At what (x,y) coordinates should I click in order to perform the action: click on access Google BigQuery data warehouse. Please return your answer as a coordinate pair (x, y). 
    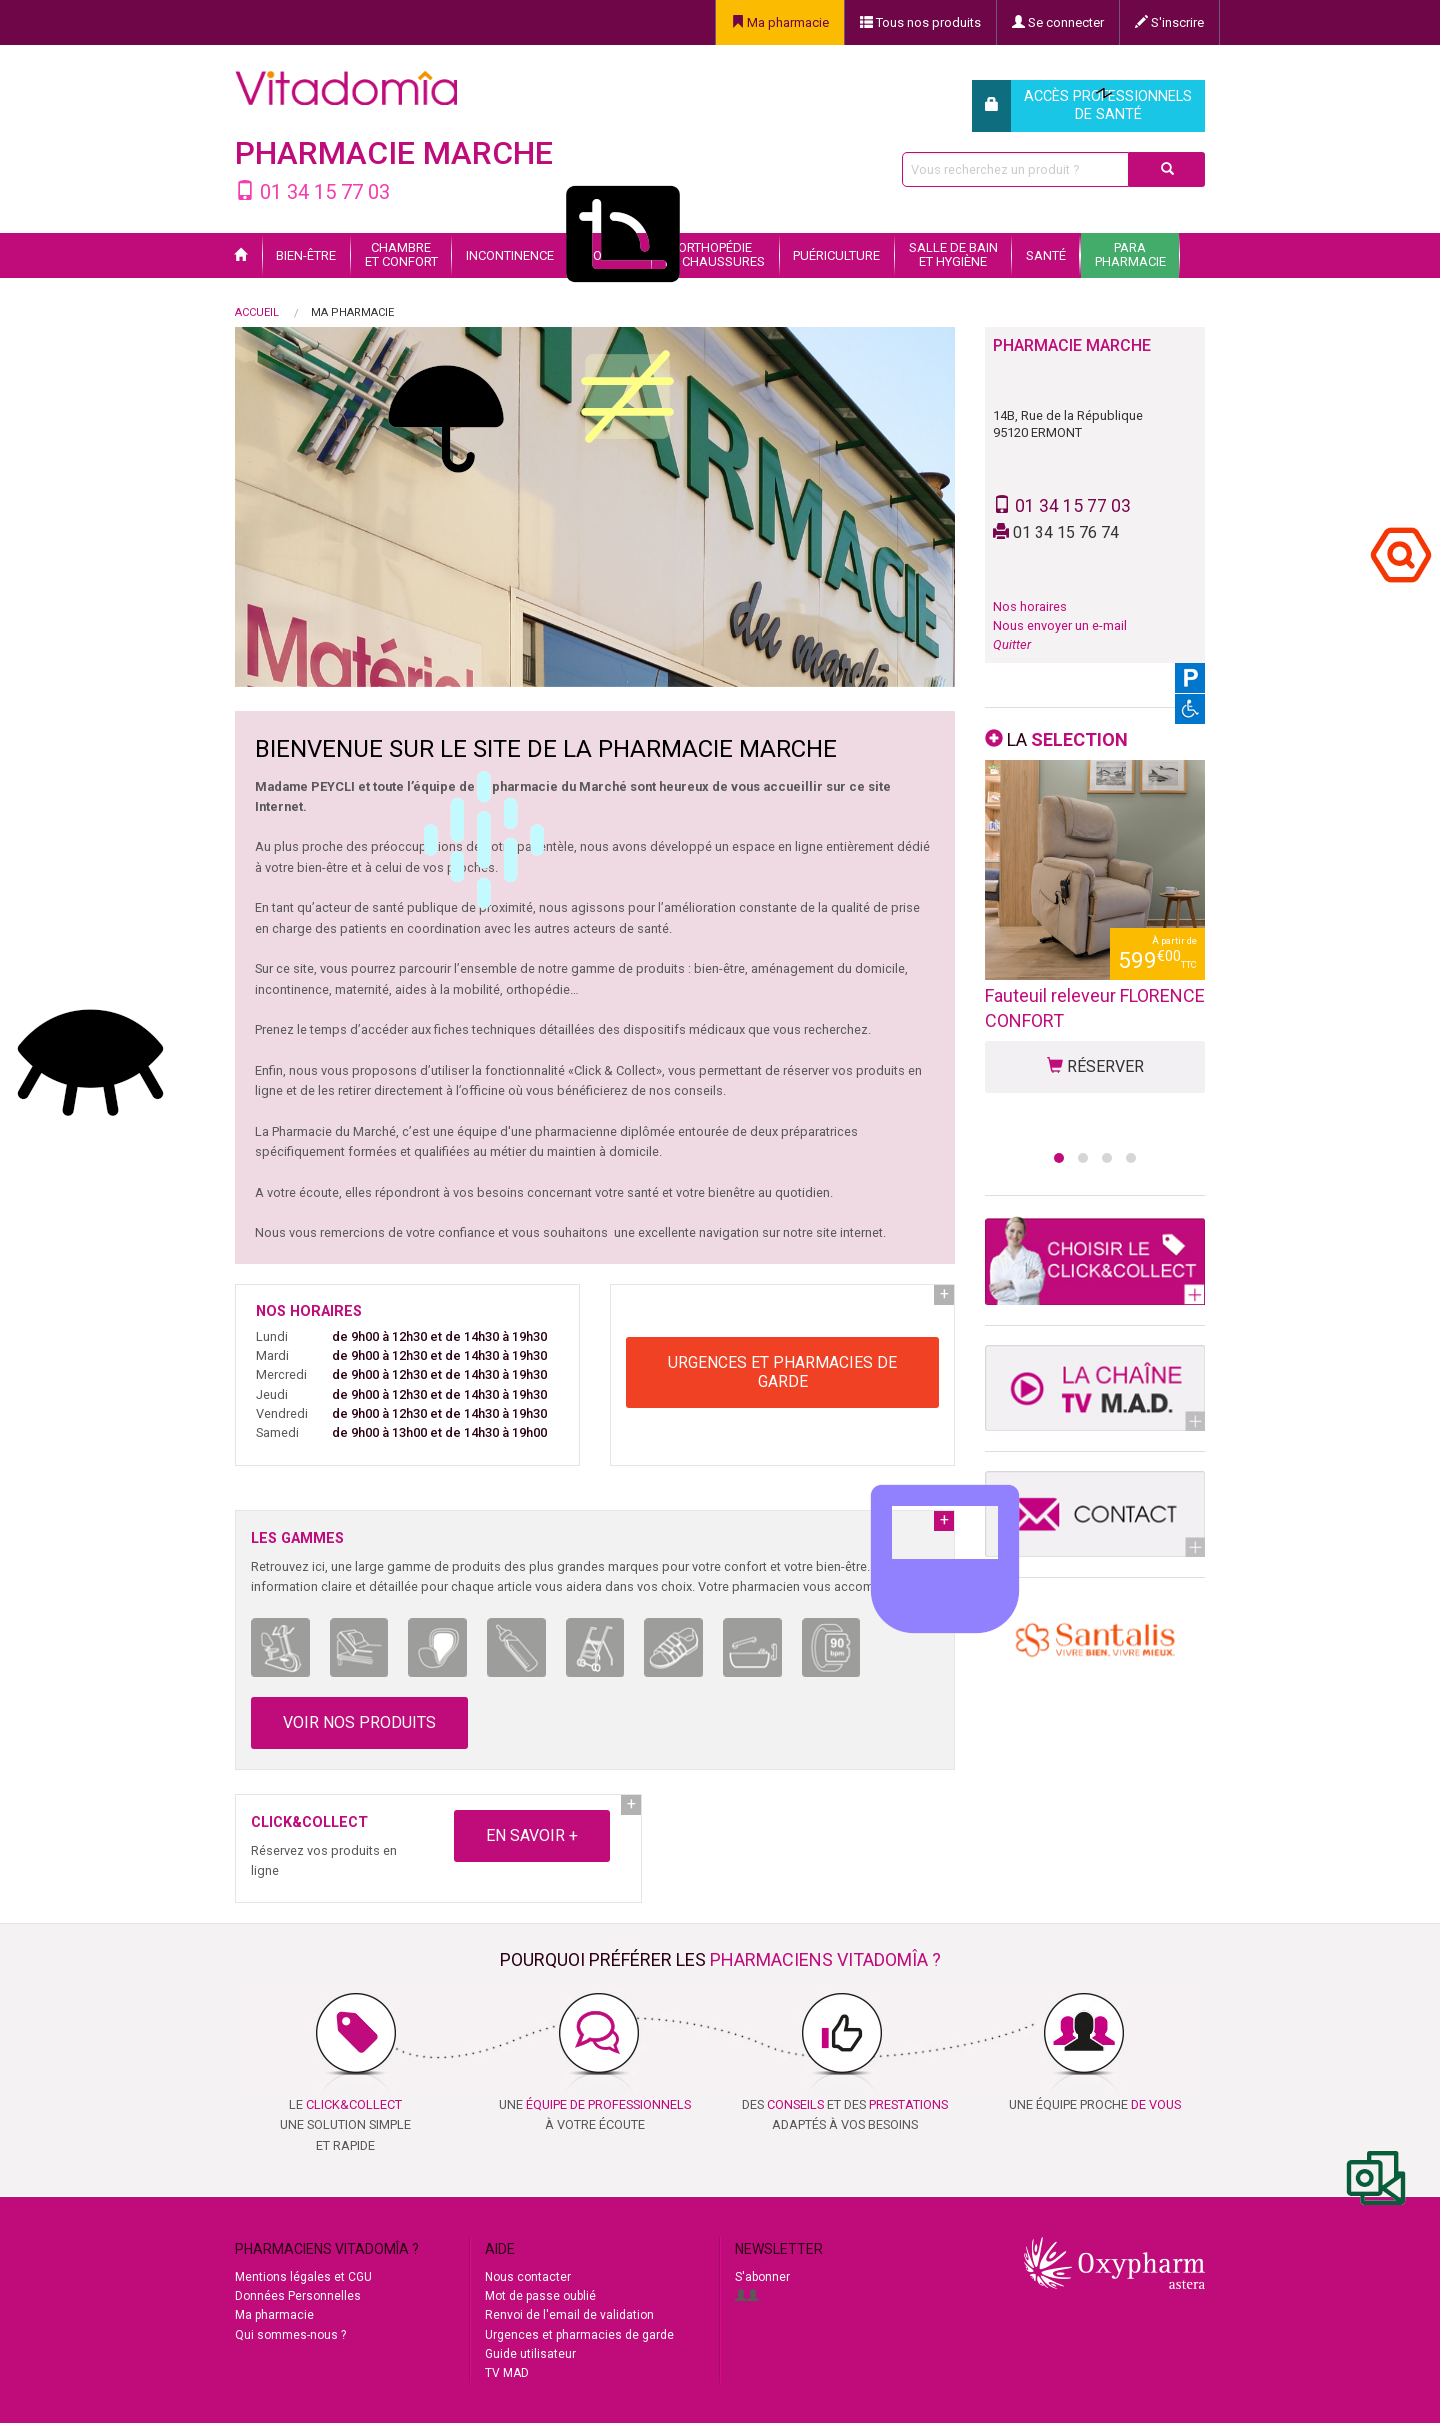
    Looking at the image, I should click on (1401, 555).